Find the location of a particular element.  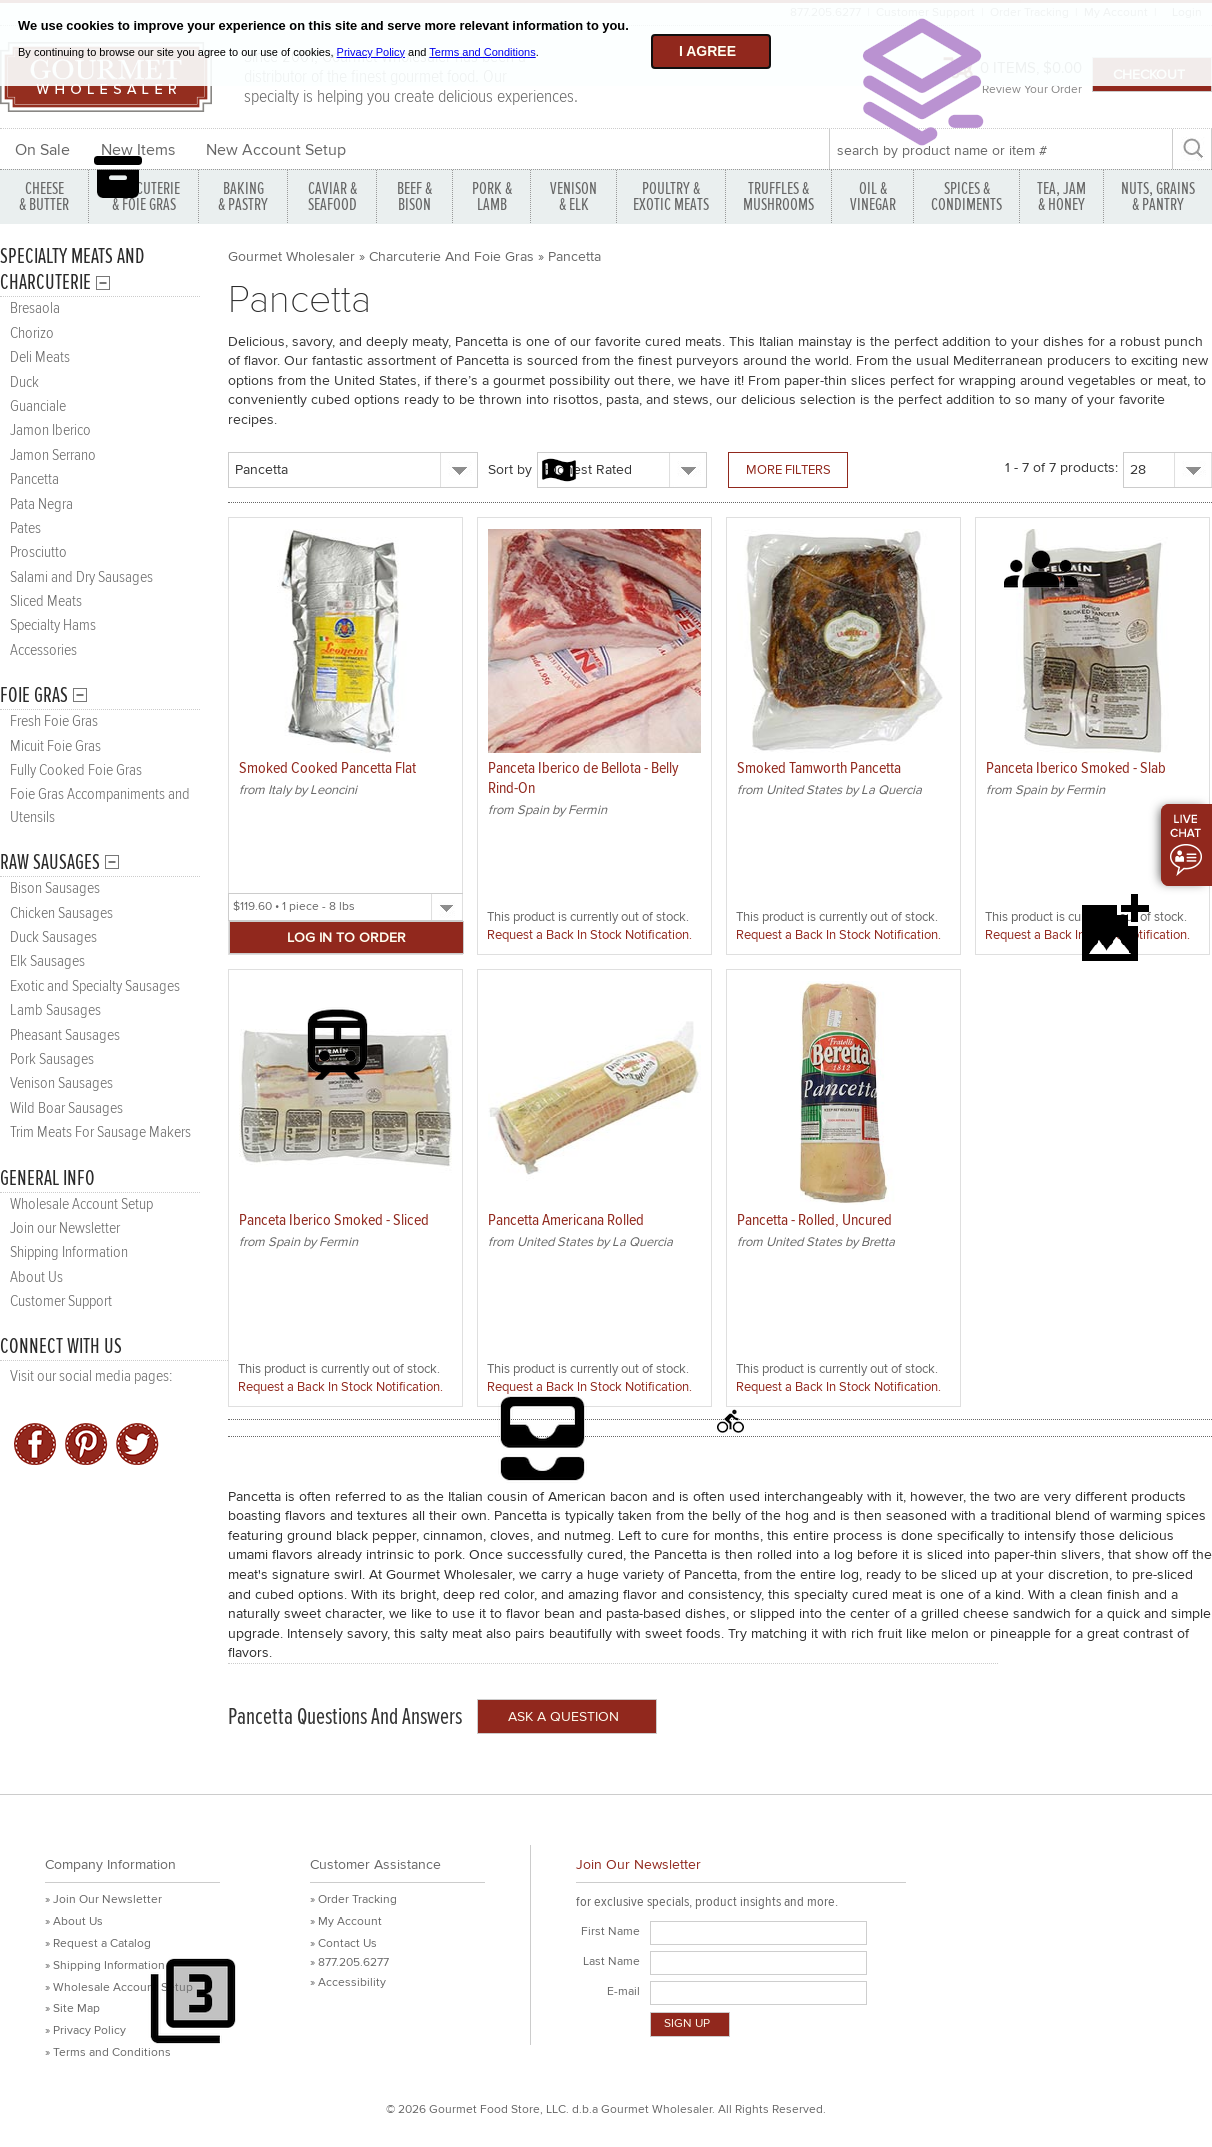

view all inboxes is located at coordinates (542, 1438).